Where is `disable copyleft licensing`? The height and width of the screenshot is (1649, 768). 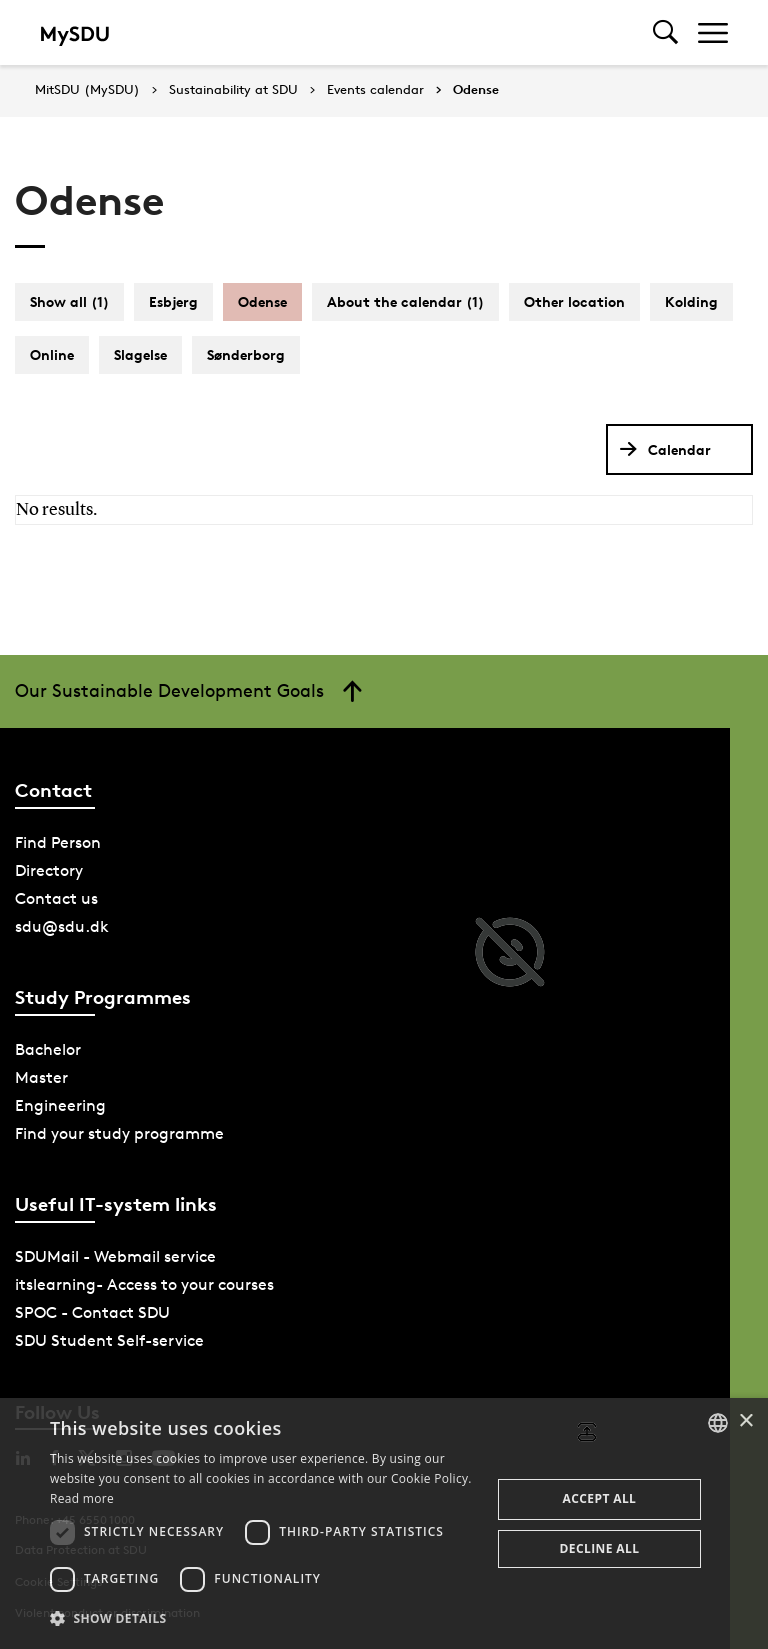 disable copyleft licensing is located at coordinates (510, 952).